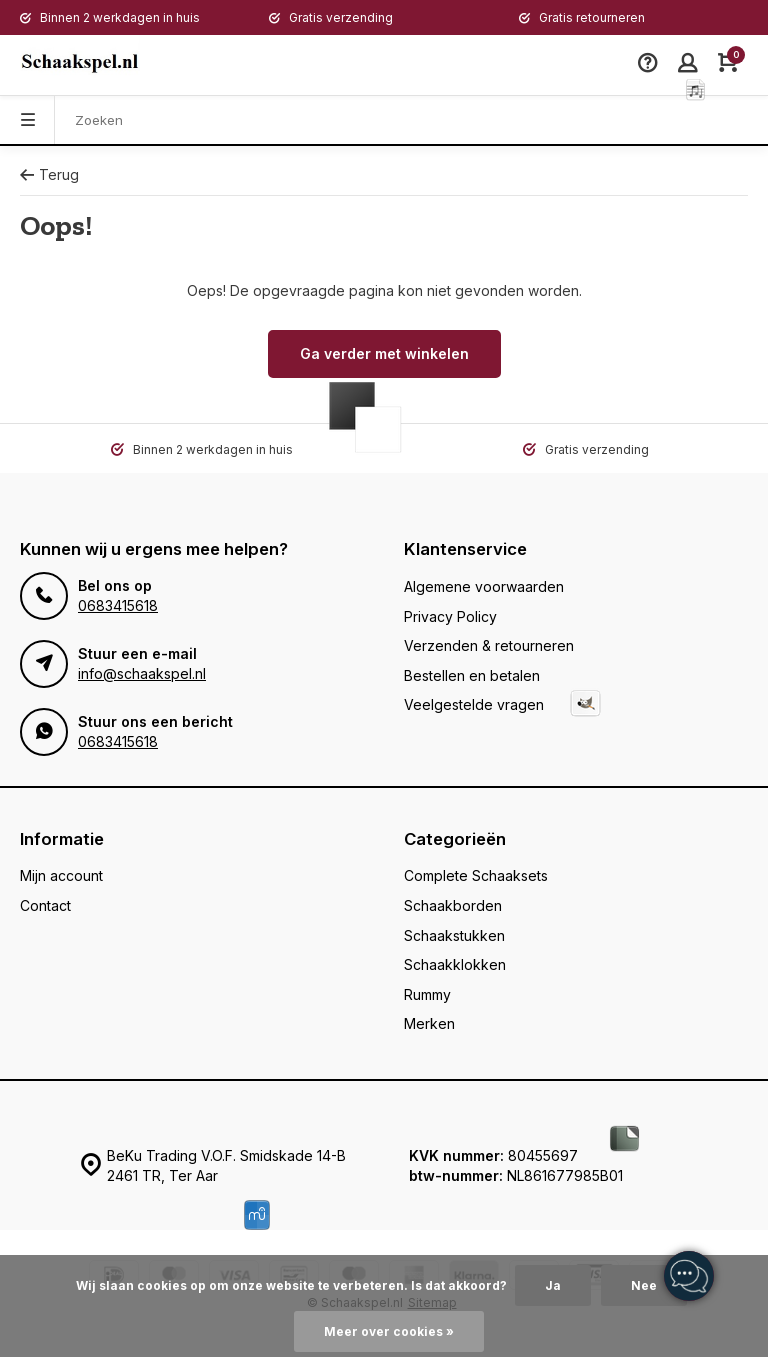  I want to click on a MuseScore 3 music notation file, so click(257, 1215).